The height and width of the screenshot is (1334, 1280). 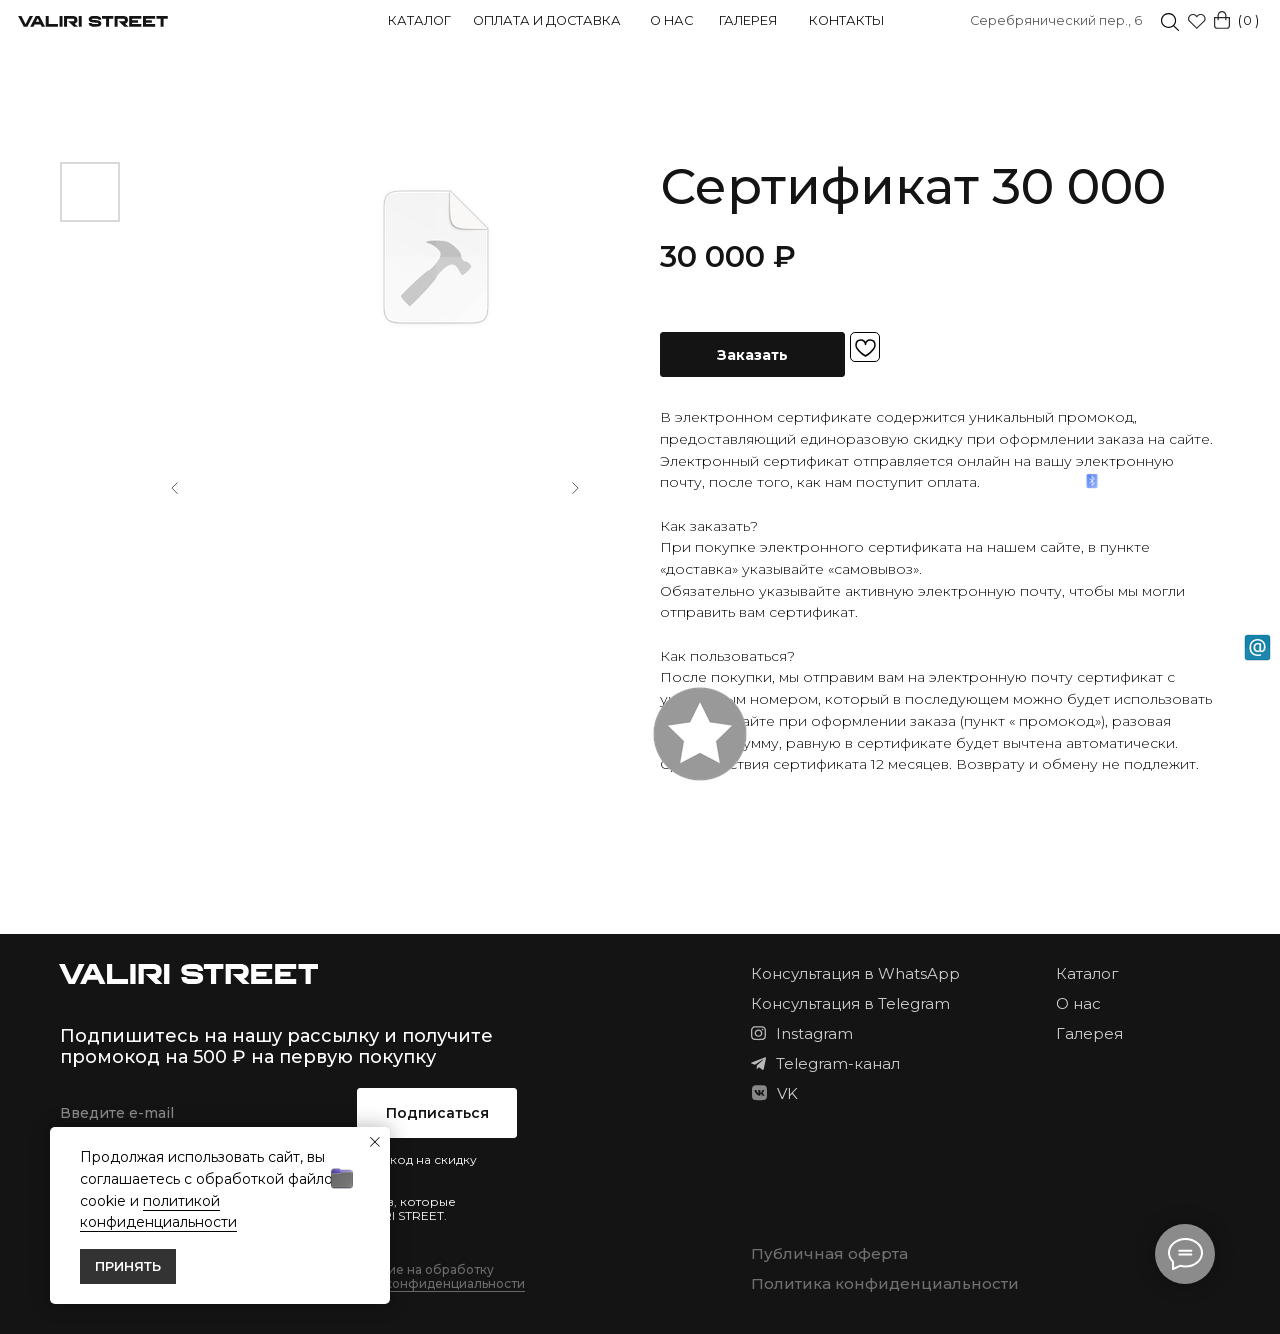 What do you see at coordinates (1092, 481) in the screenshot?
I see `indicates bluetooth is active and connected` at bounding box center [1092, 481].